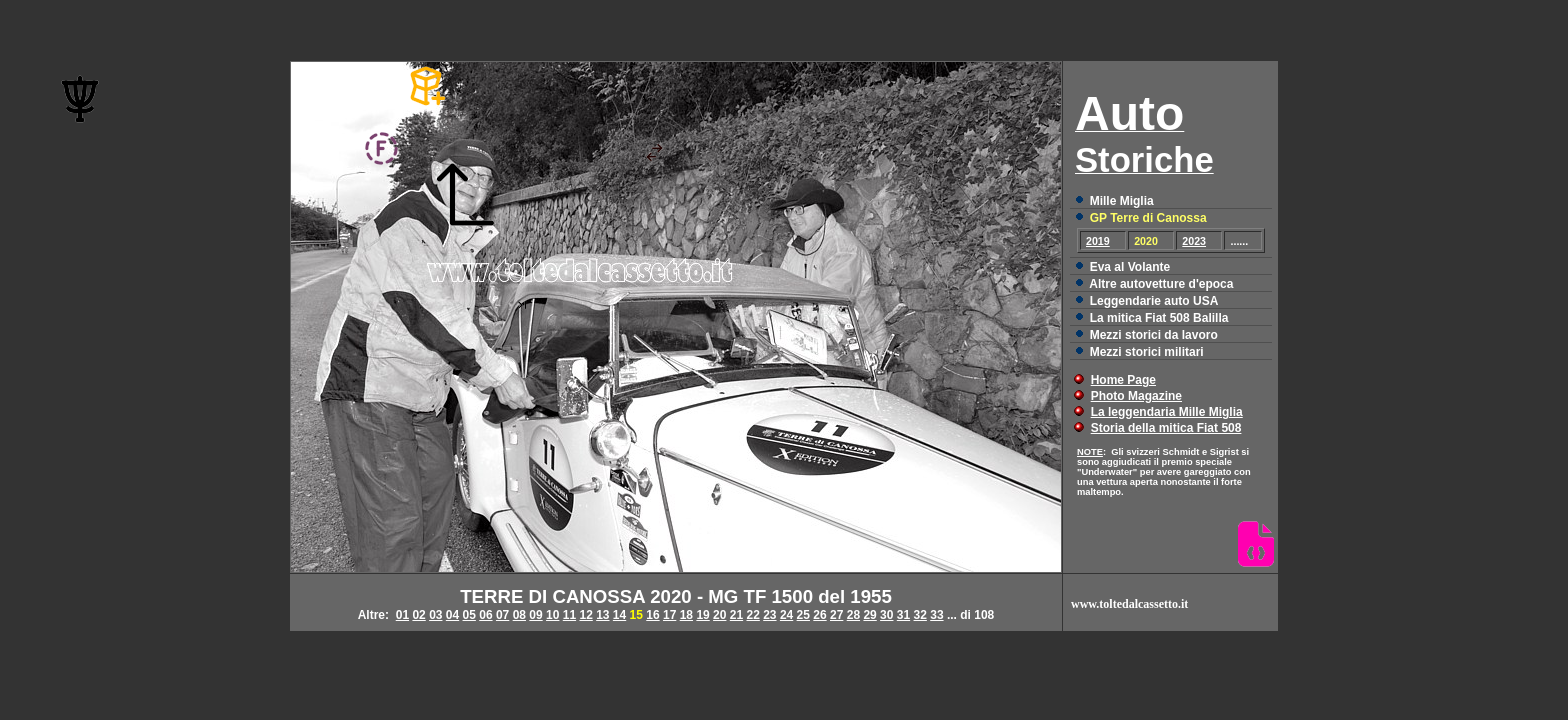  What do you see at coordinates (654, 152) in the screenshot?
I see `swap or exchange items` at bounding box center [654, 152].